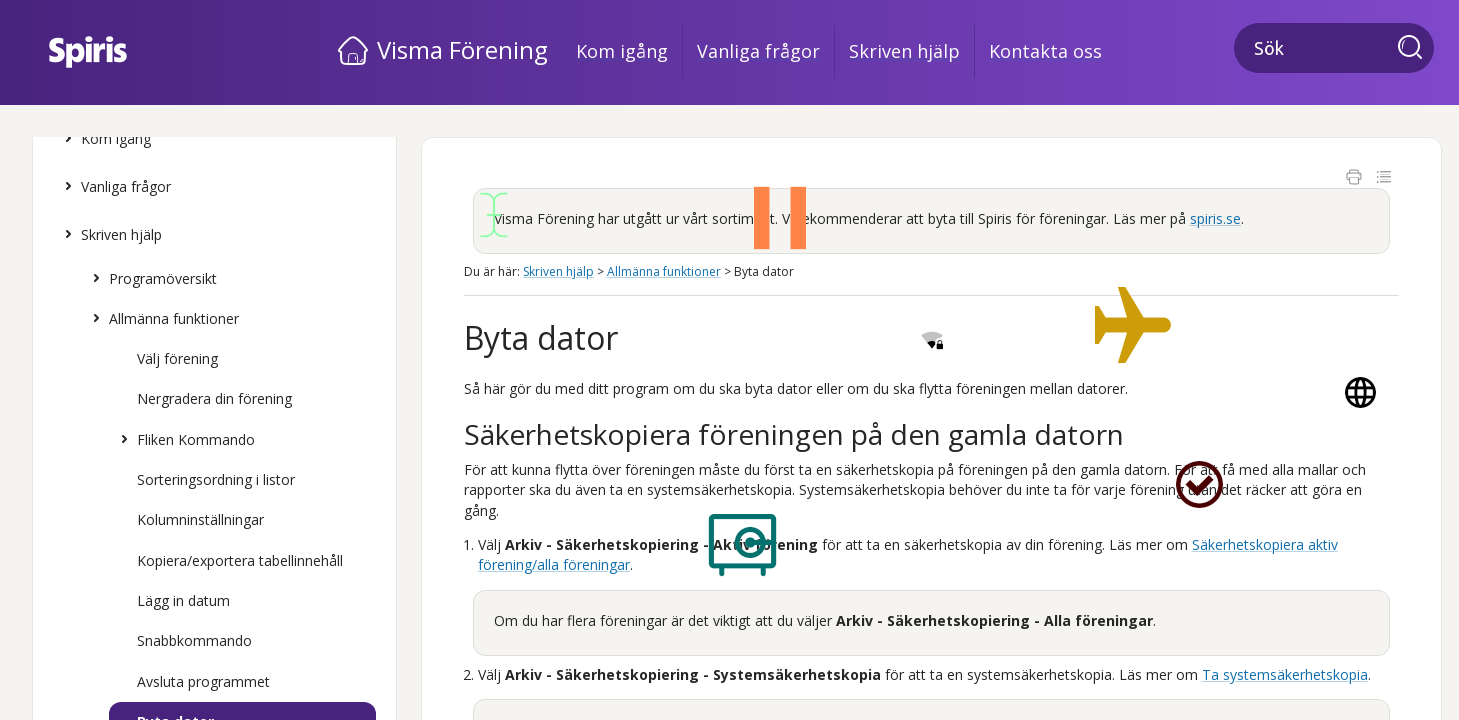 Image resolution: width=1459 pixels, height=720 pixels. What do you see at coordinates (1133, 325) in the screenshot?
I see `enable airplane mode` at bounding box center [1133, 325].